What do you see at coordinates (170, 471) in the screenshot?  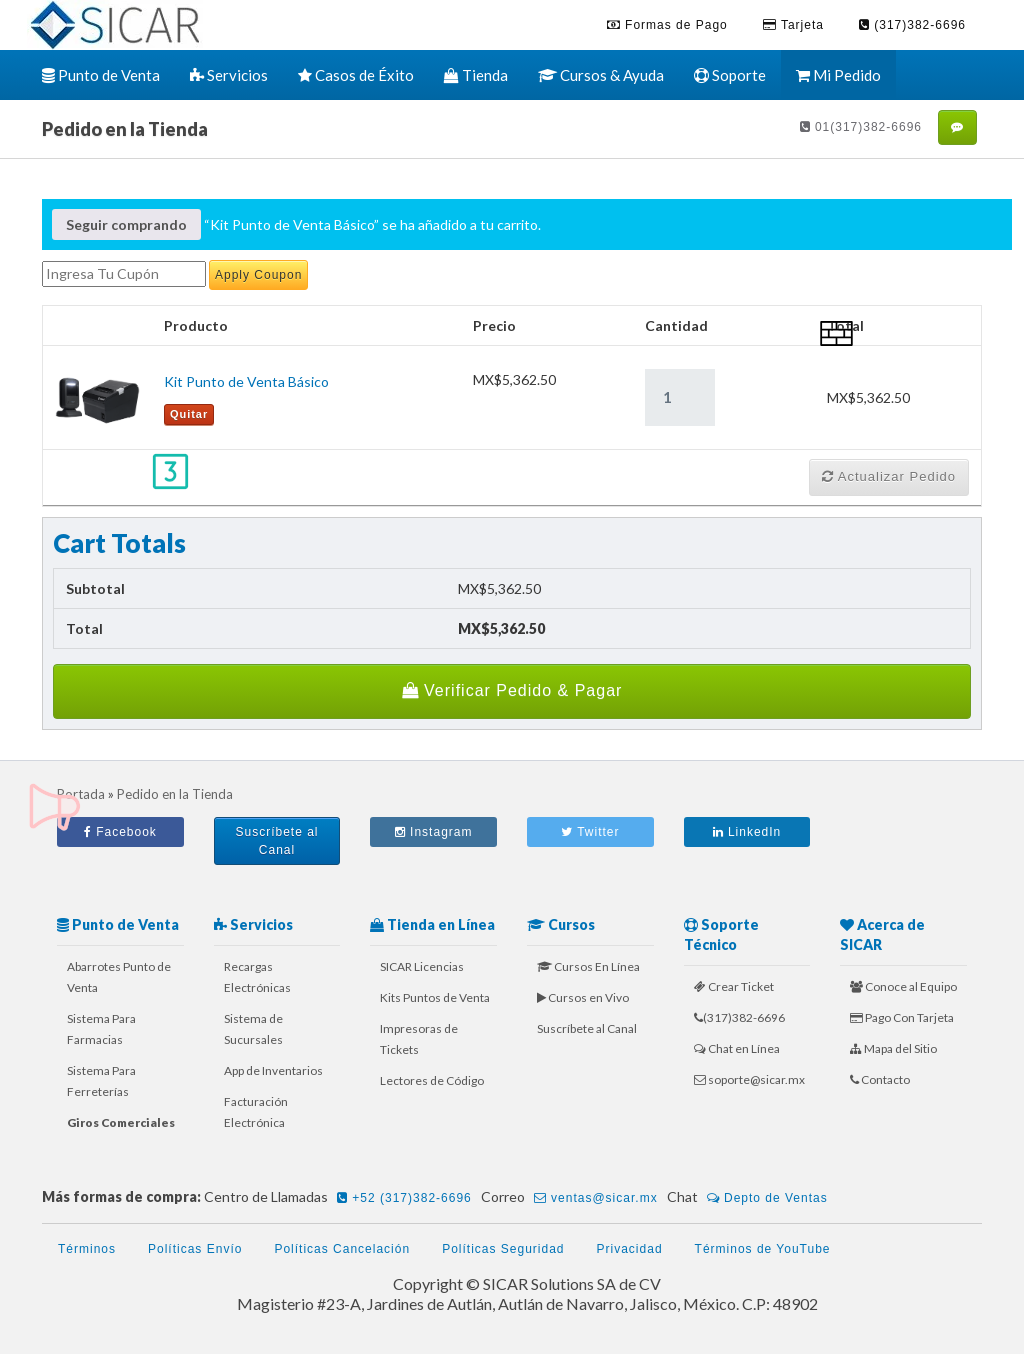 I see `select option three from a list` at bounding box center [170, 471].